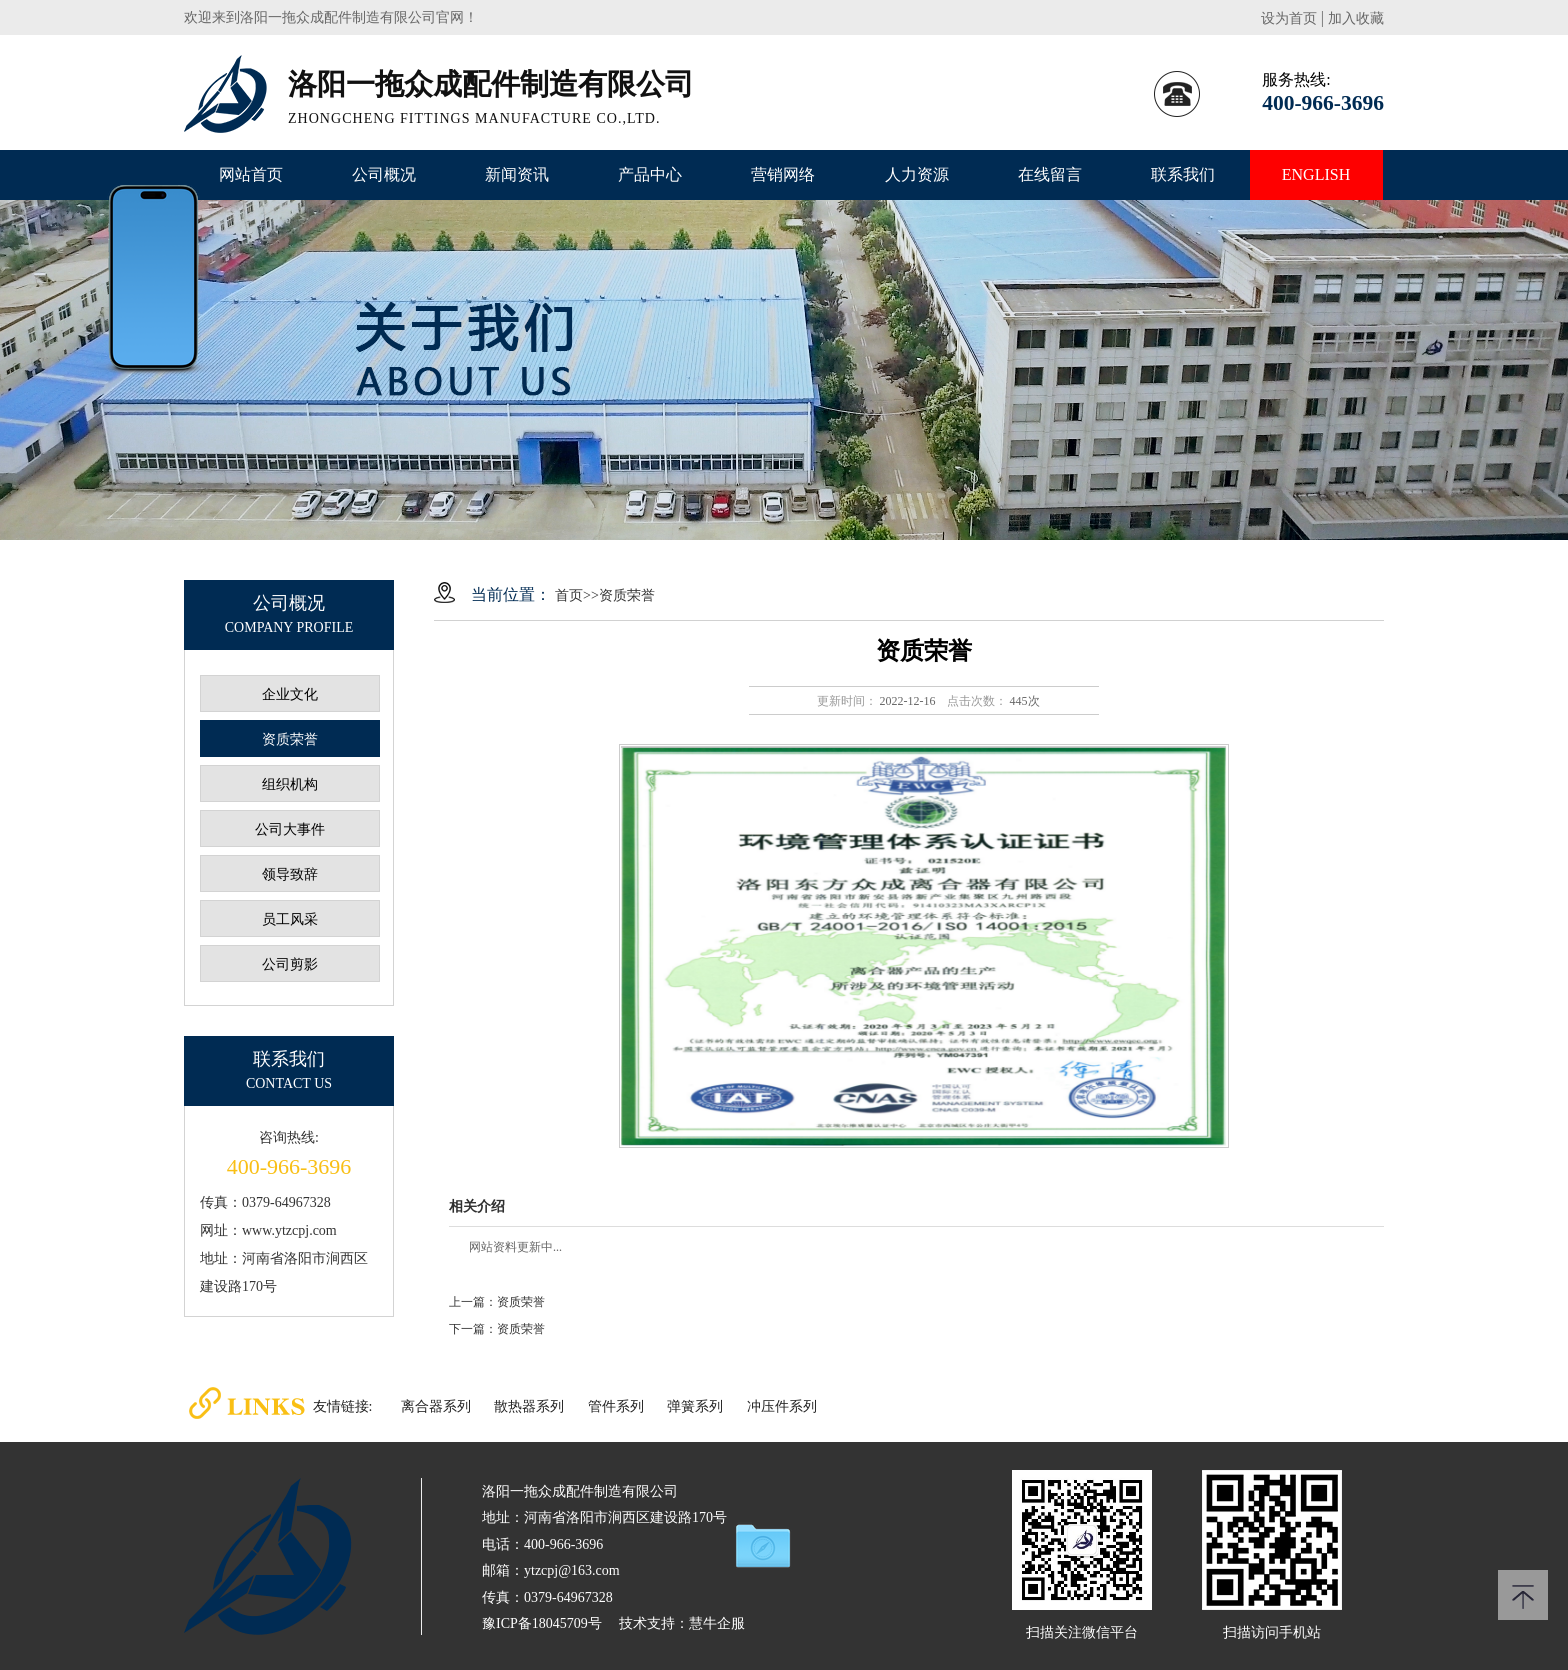 This screenshot has width=1568, height=1670. I want to click on access your local web server files, so click(763, 1546).